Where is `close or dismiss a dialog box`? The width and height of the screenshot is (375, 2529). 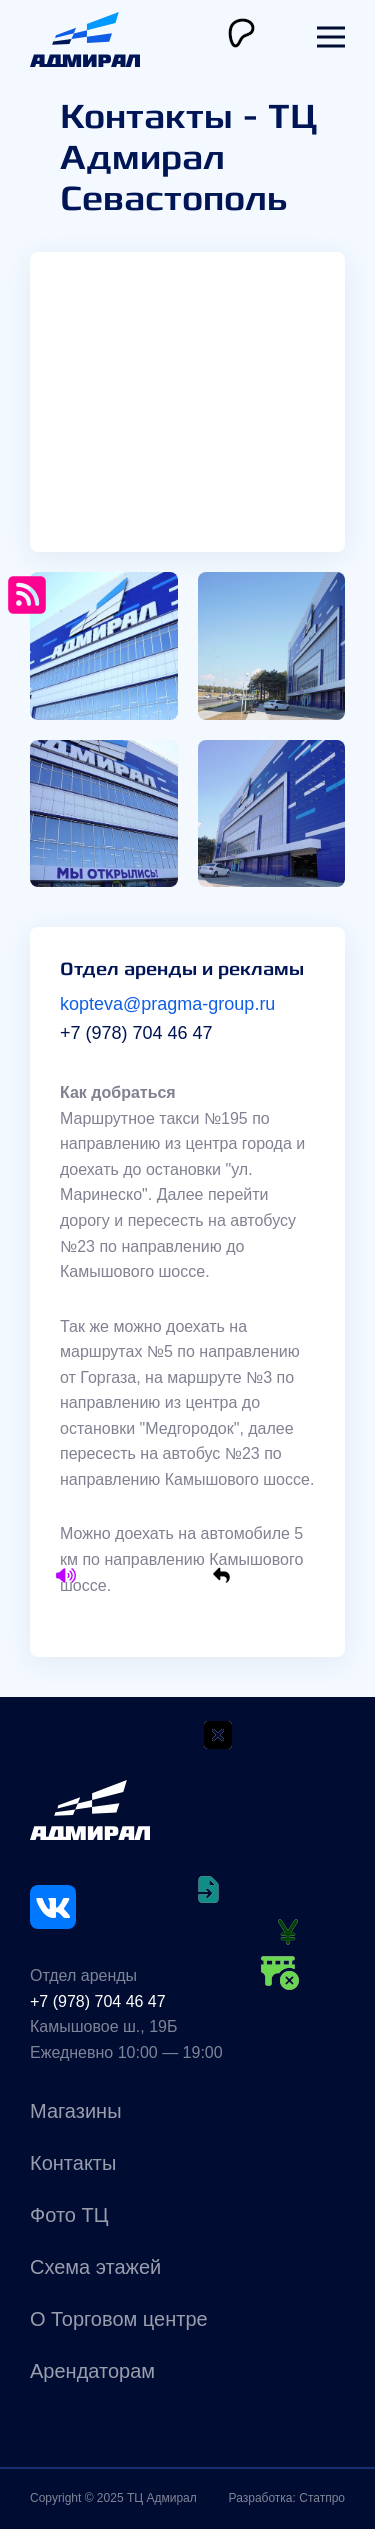
close or dismiss a dialog box is located at coordinates (218, 1735).